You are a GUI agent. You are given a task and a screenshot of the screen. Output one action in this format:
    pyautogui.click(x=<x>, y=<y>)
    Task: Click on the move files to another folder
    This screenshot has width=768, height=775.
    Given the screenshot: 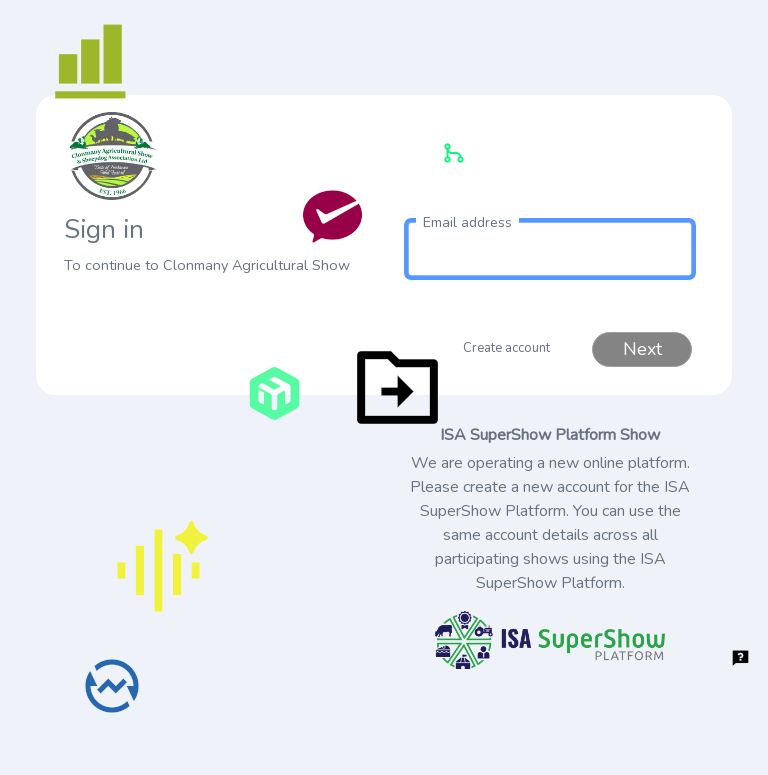 What is the action you would take?
    pyautogui.click(x=397, y=387)
    